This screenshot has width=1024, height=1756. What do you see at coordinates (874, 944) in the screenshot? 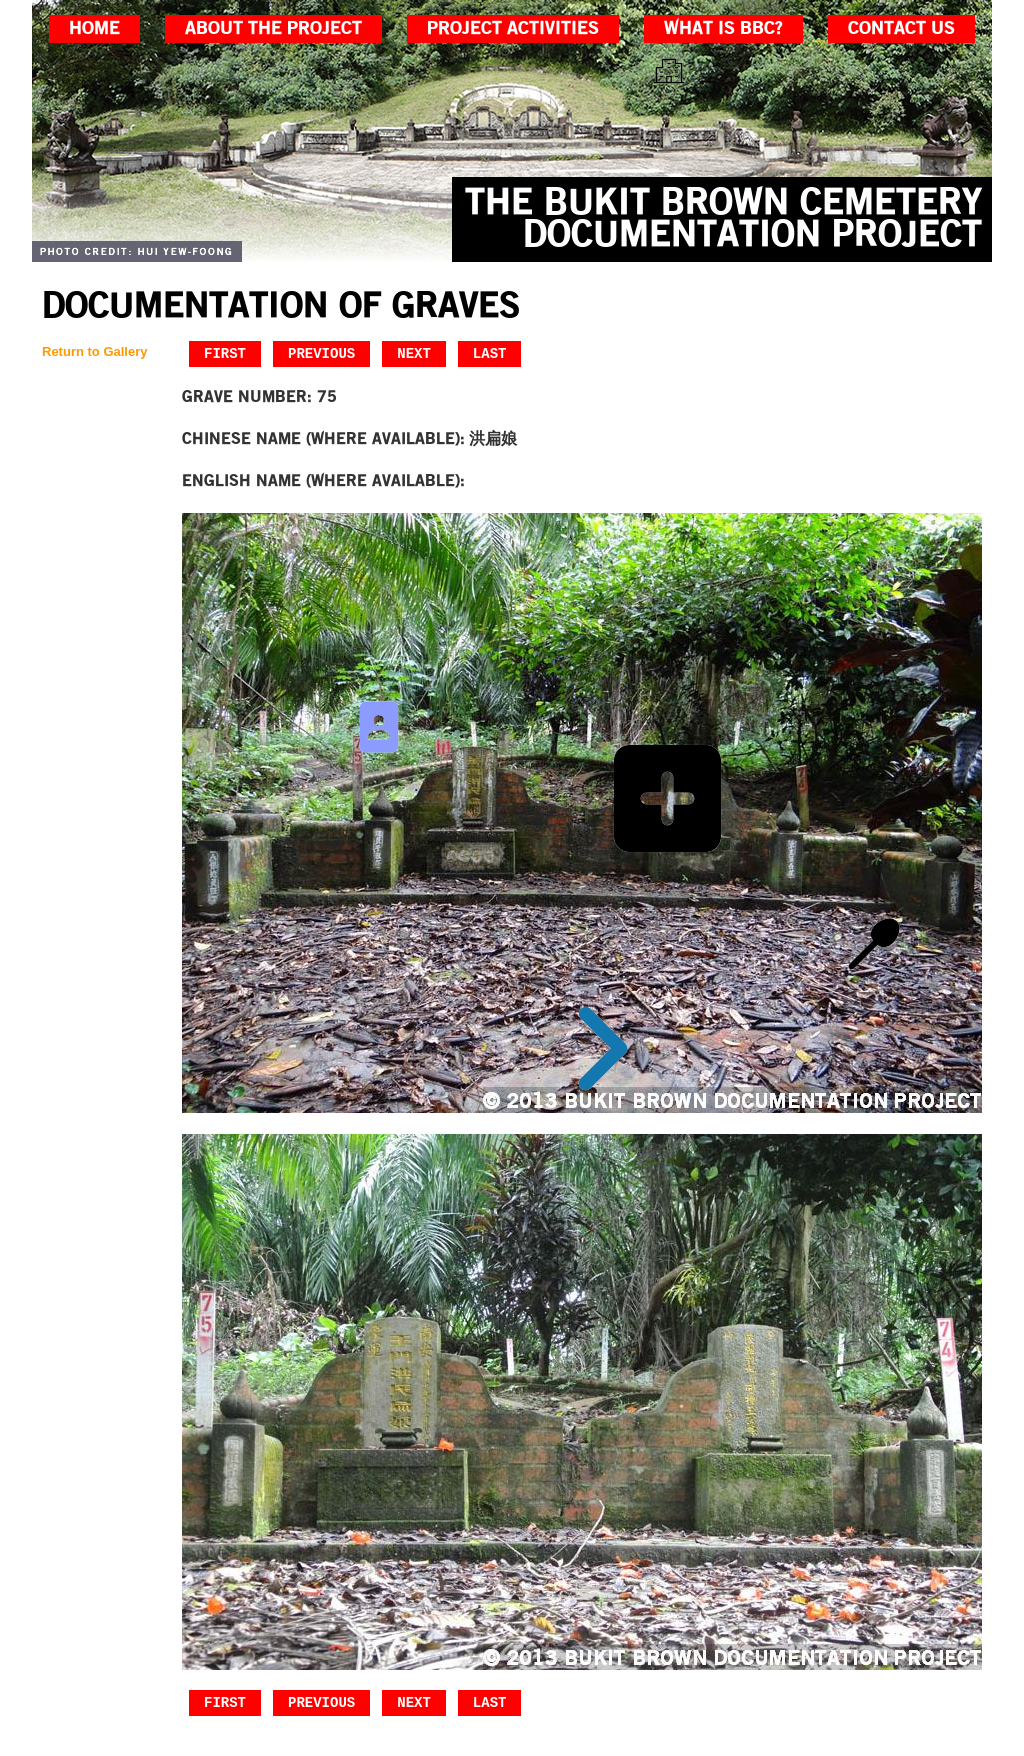
I see `access food or dining options` at bounding box center [874, 944].